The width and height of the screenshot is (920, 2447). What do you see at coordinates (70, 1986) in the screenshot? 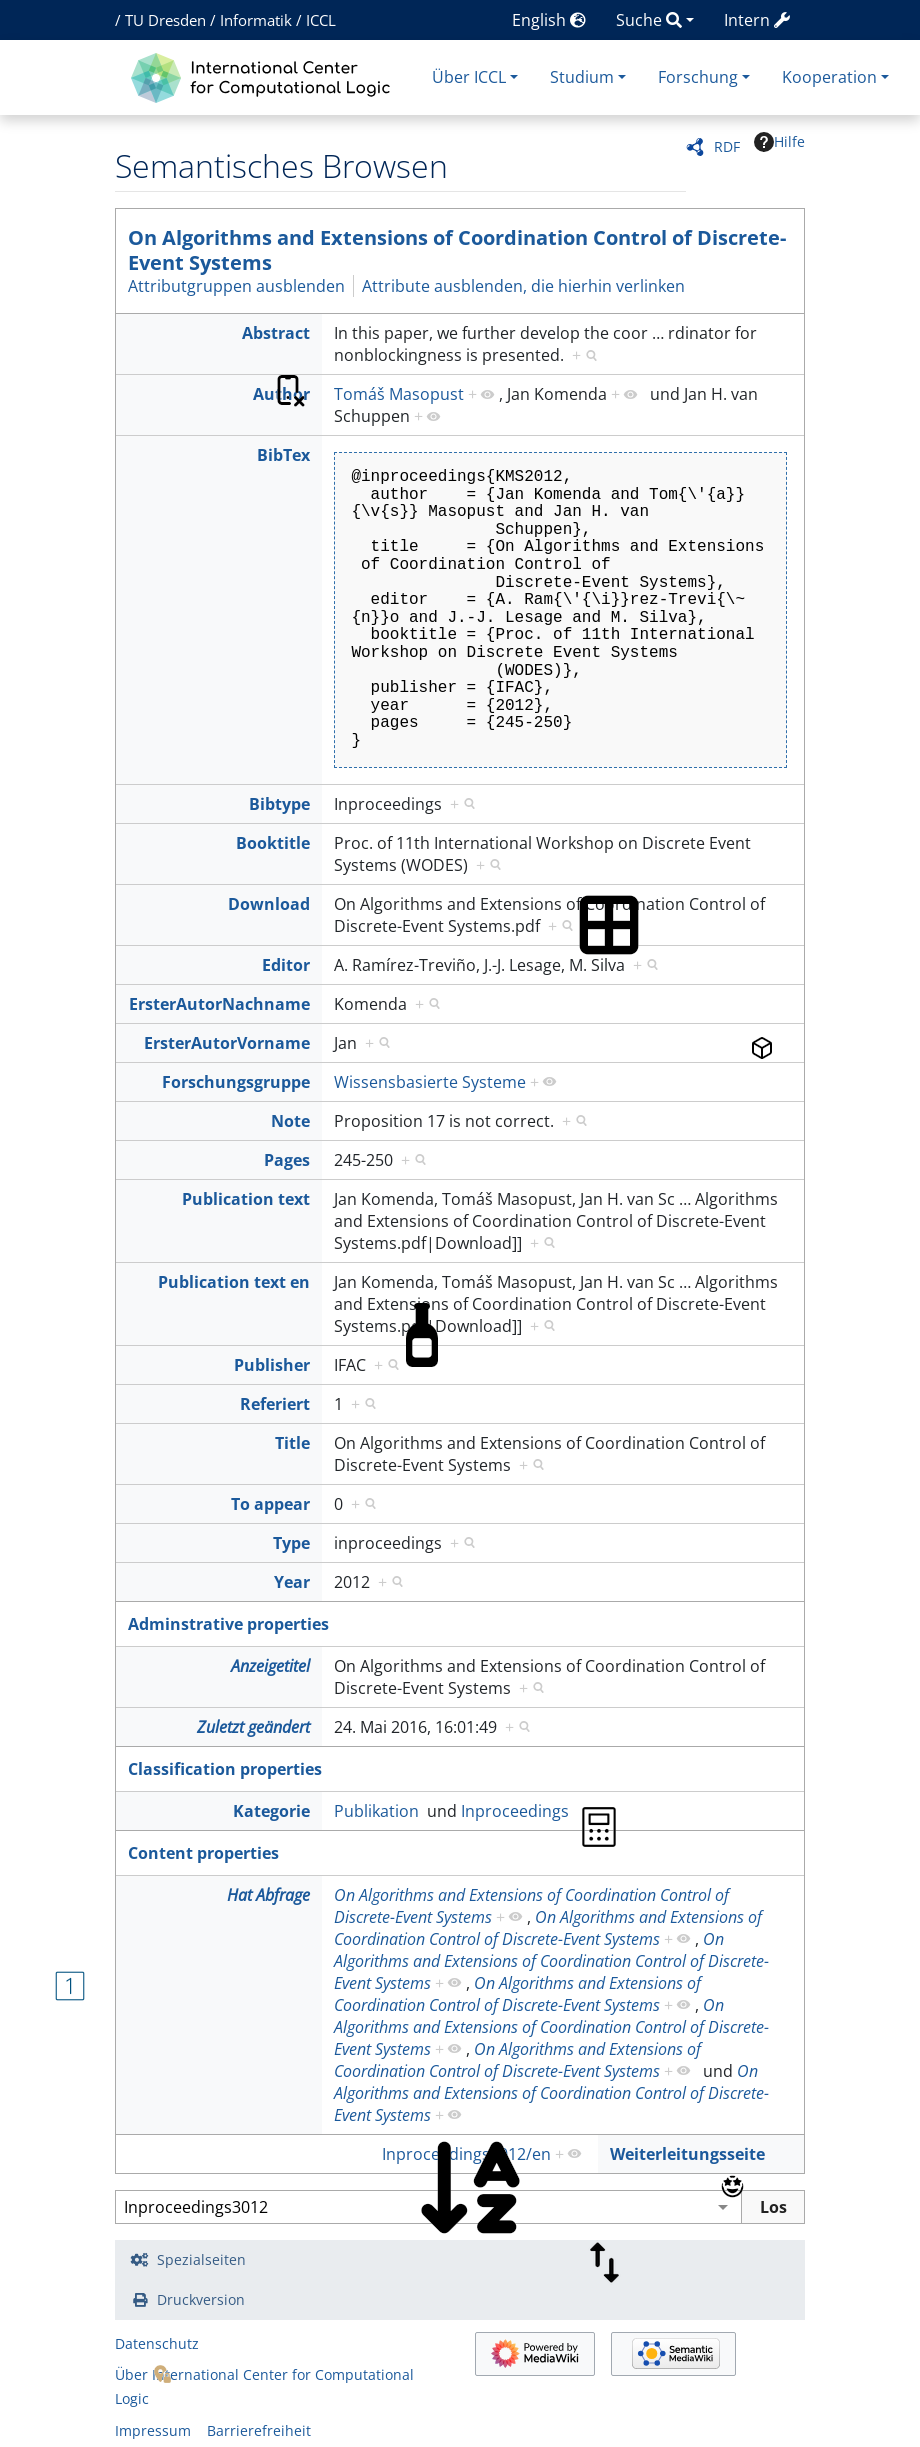
I see `indicates the first step in a process` at bounding box center [70, 1986].